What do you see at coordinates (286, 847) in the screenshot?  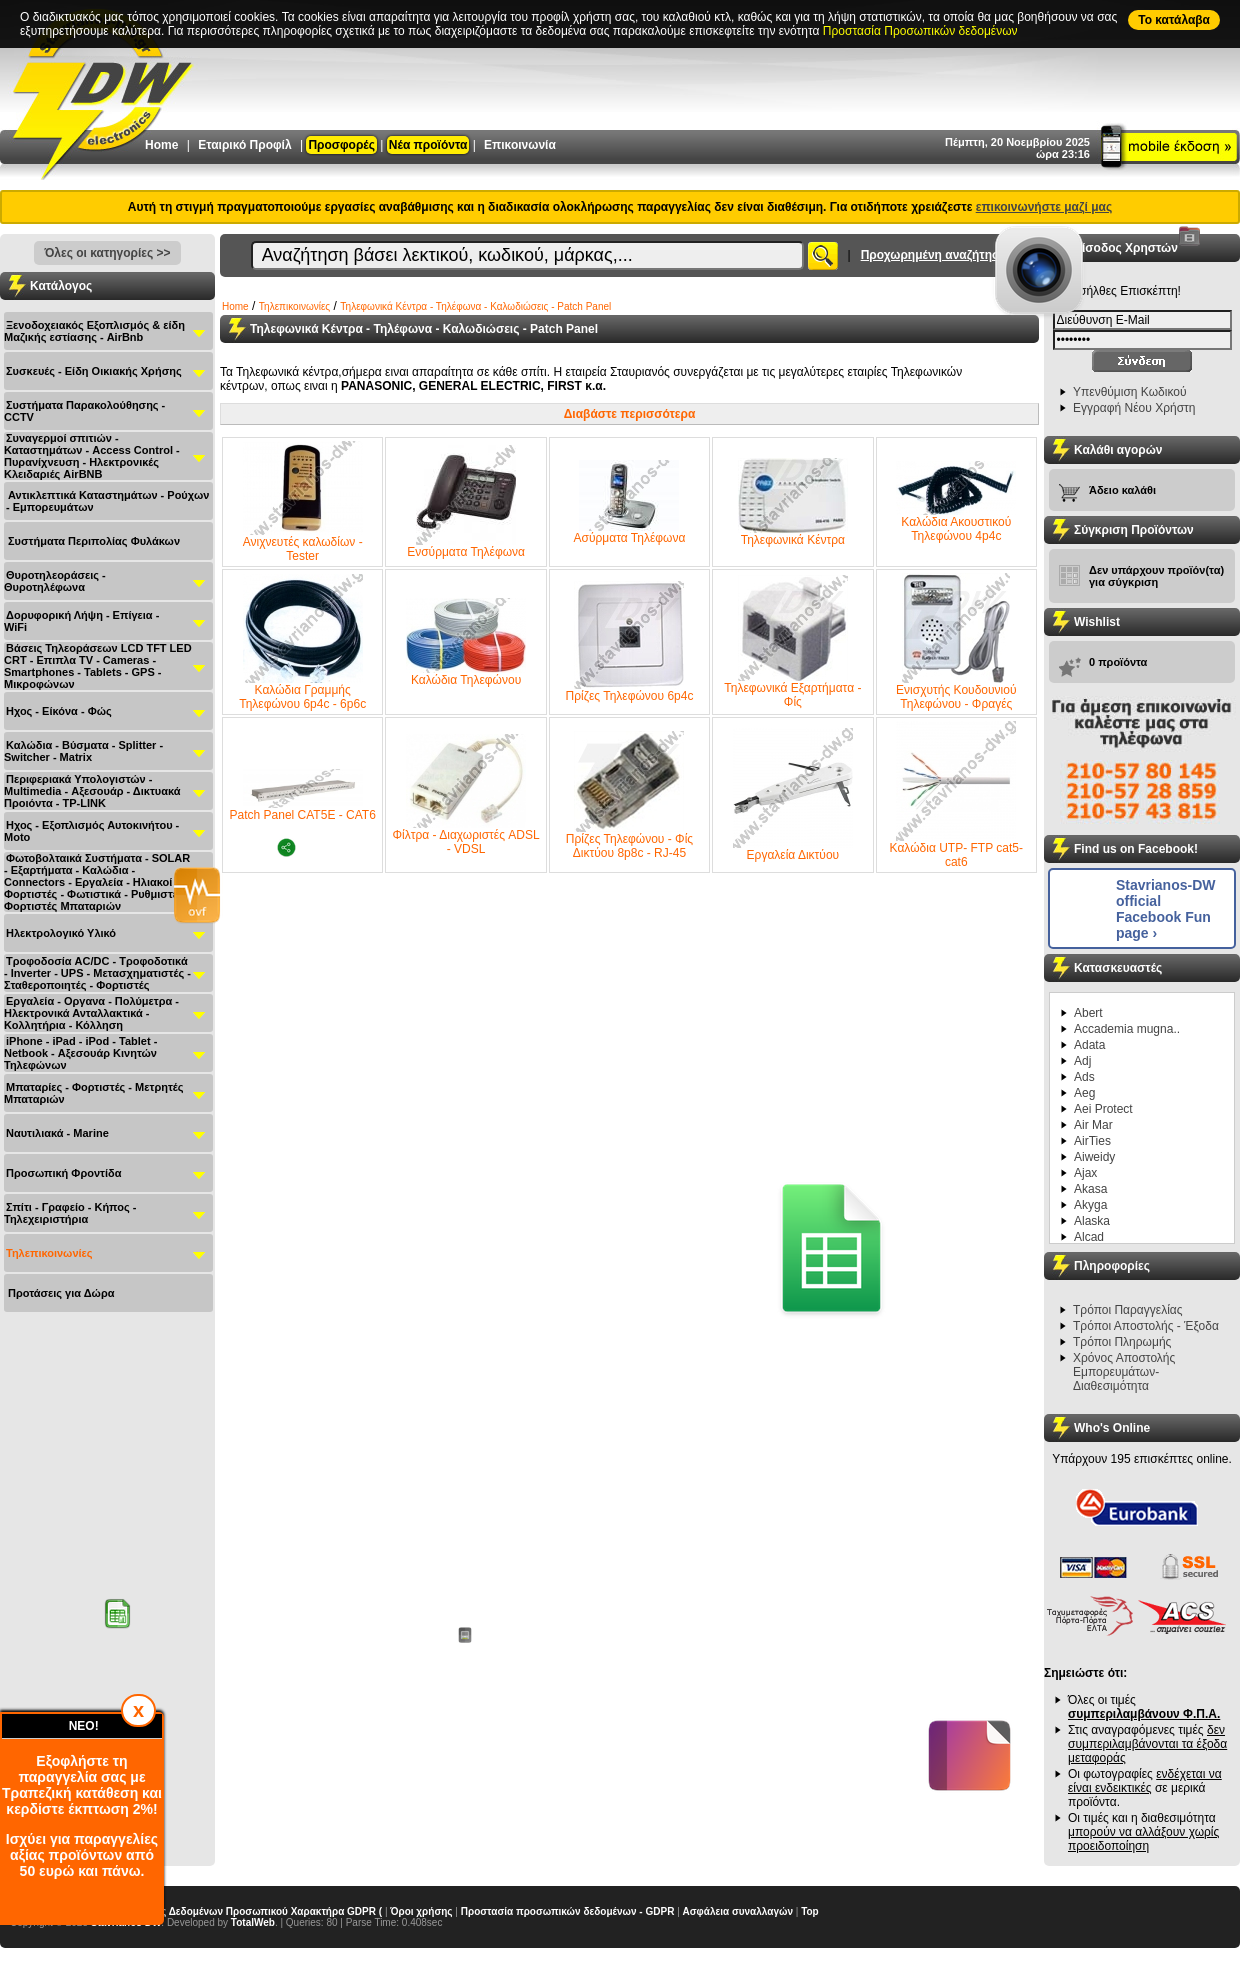 I see `access sharing and network preferences` at bounding box center [286, 847].